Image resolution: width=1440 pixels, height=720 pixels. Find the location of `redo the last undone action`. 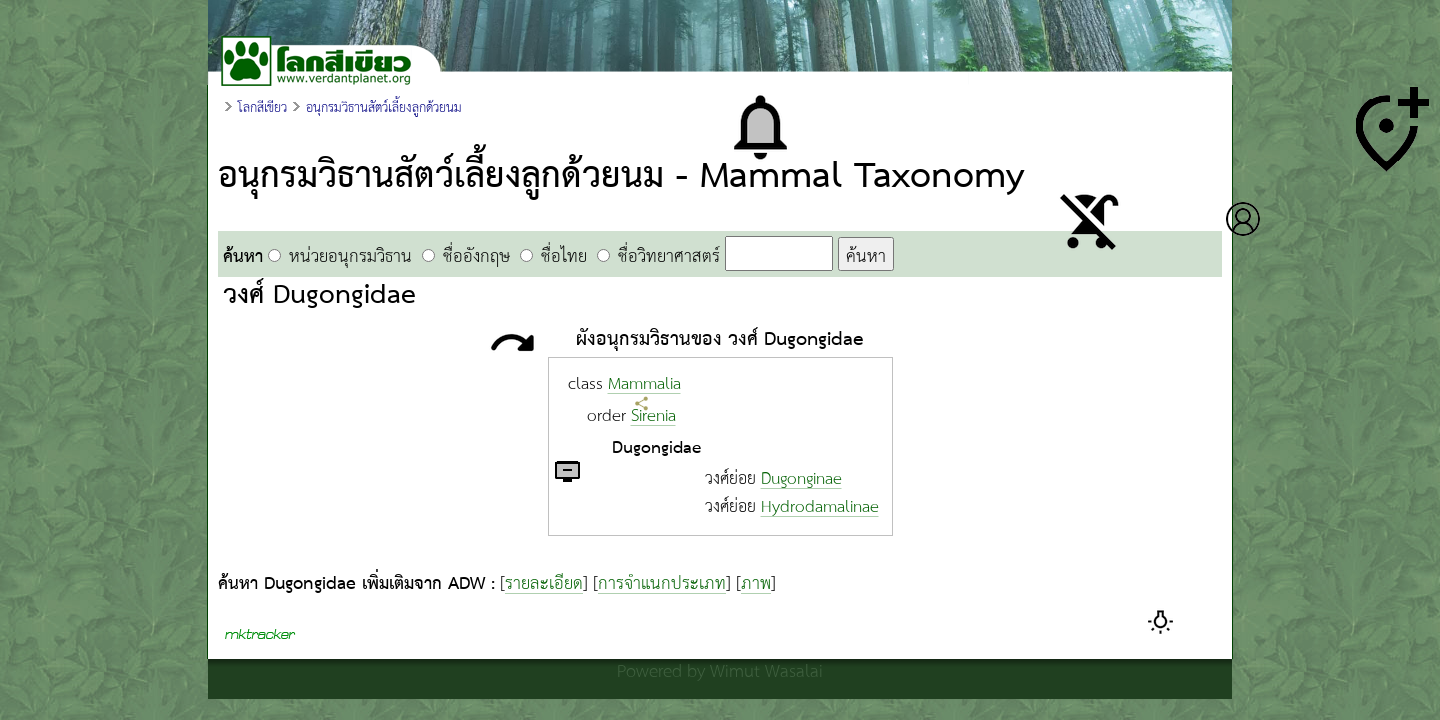

redo the last undone action is located at coordinates (512, 342).